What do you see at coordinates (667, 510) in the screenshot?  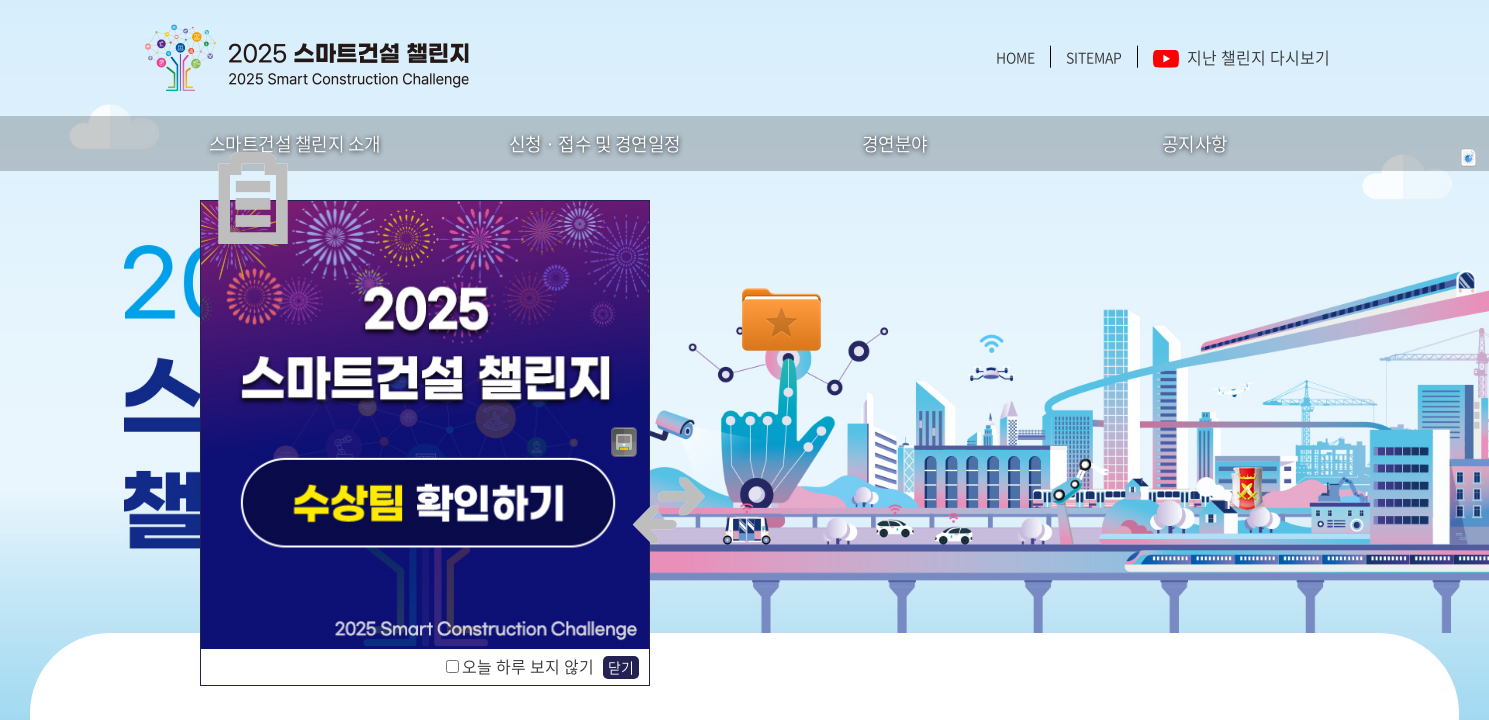 I see `indicates active network data transfer` at bounding box center [667, 510].